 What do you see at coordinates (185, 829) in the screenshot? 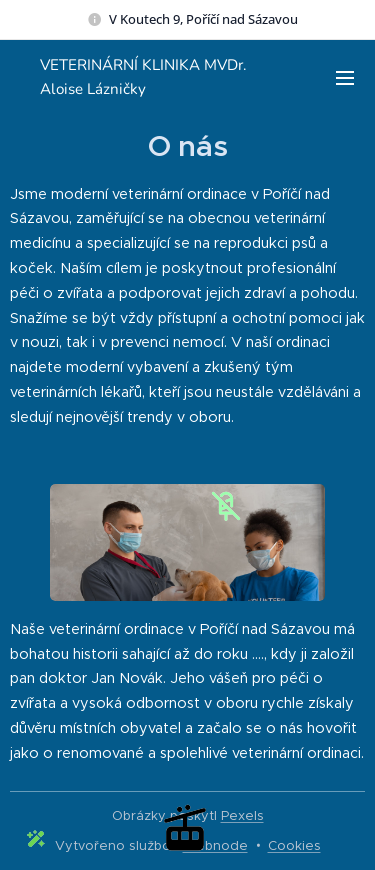
I see `view tram or cable car transit options` at bounding box center [185, 829].